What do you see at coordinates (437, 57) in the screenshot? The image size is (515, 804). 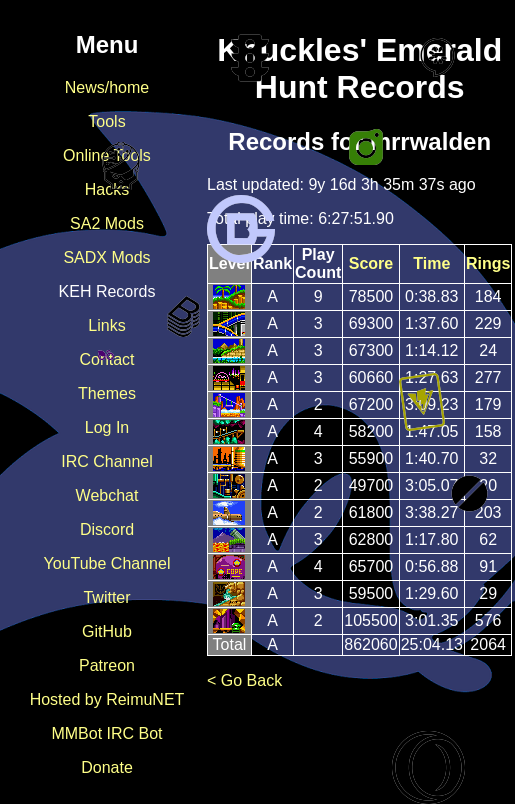 I see `cucumber testing framework logo` at bounding box center [437, 57].